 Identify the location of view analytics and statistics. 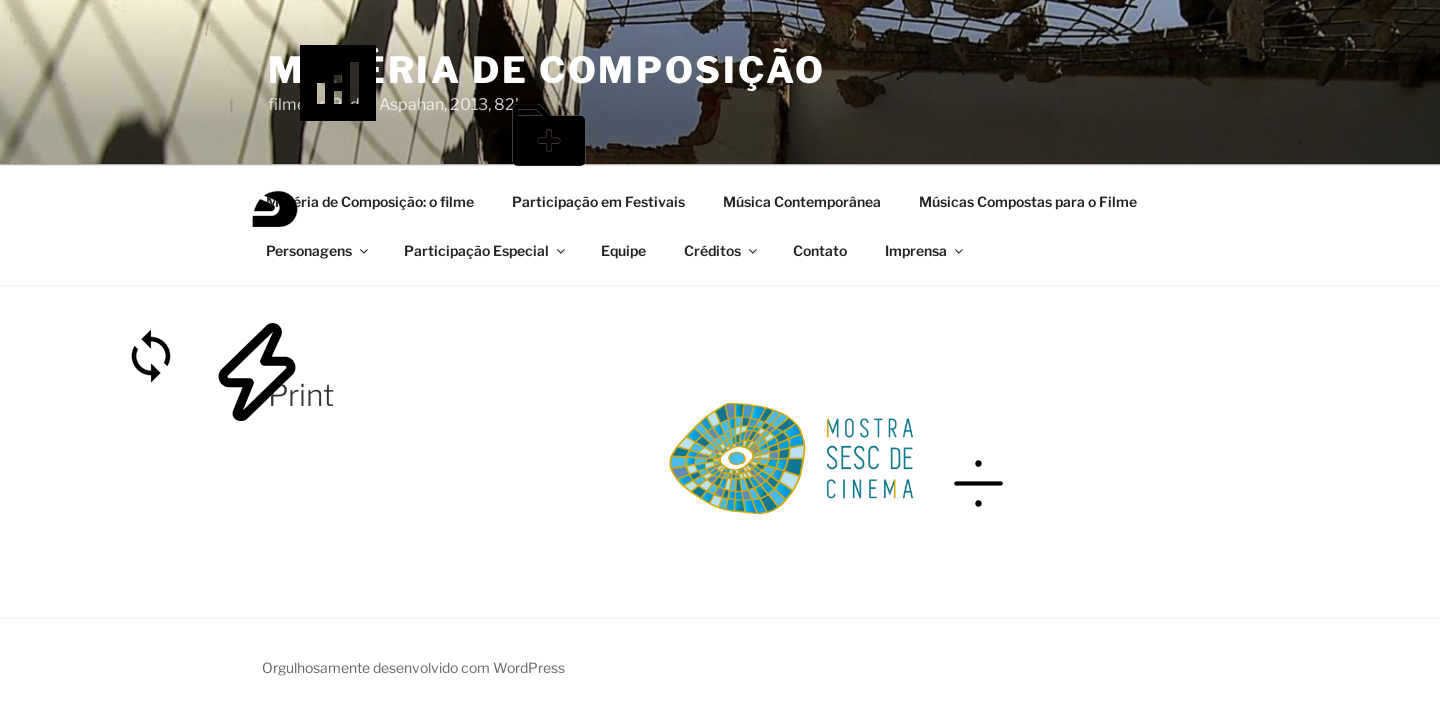
(338, 83).